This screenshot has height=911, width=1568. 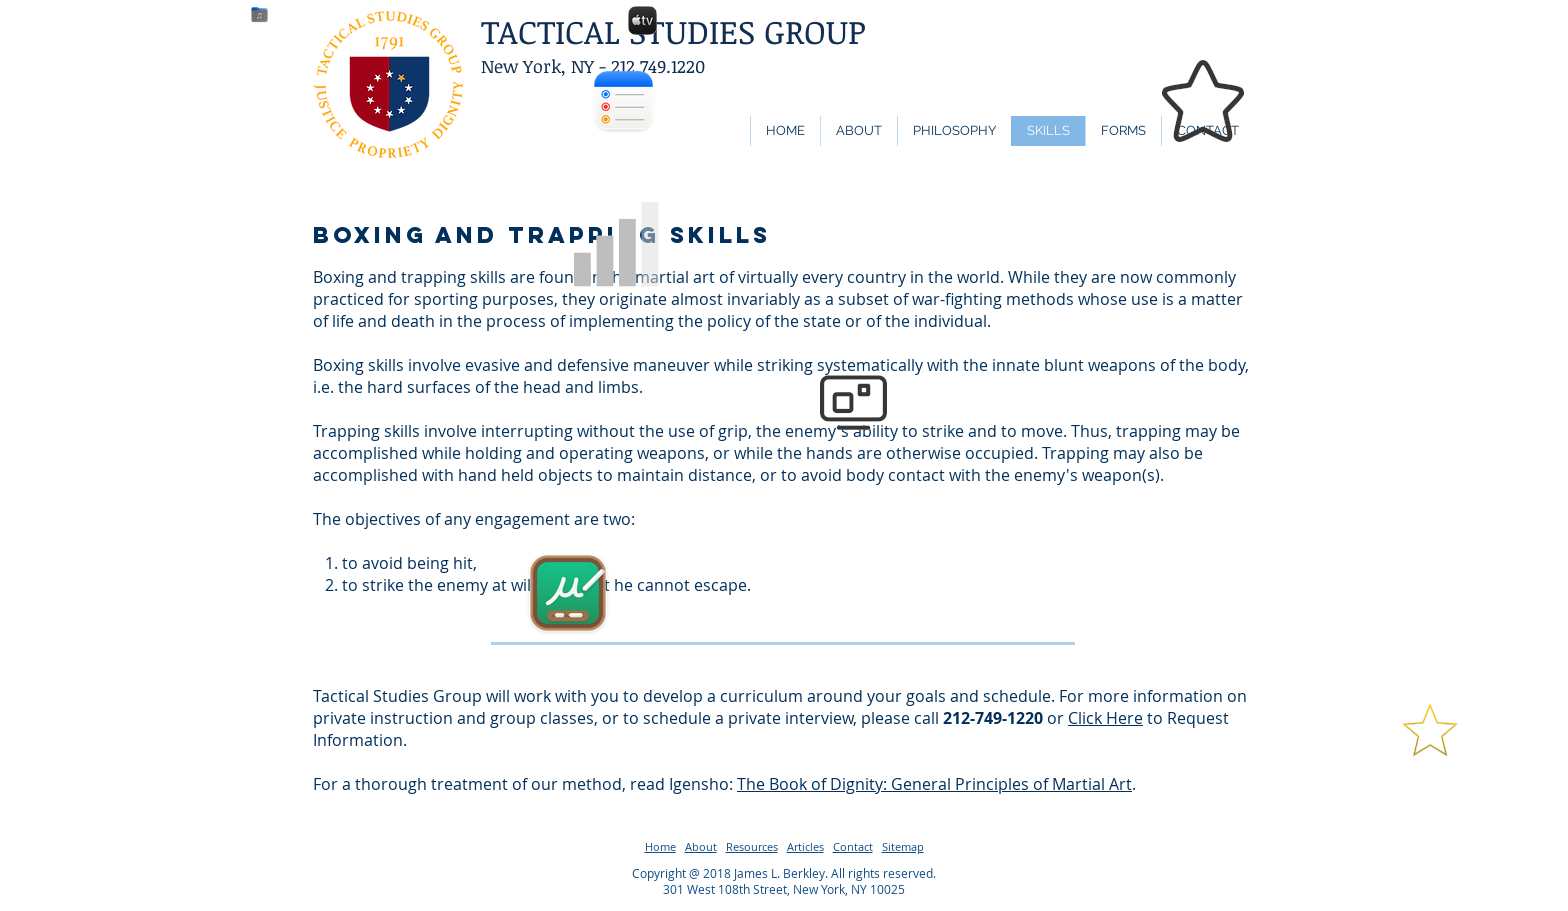 I want to click on open the basket notes or list-taking app, so click(x=623, y=100).